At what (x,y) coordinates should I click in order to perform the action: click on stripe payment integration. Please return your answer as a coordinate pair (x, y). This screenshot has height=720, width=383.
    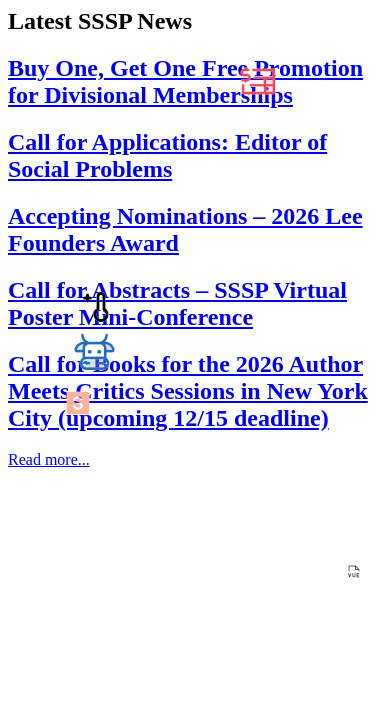
    Looking at the image, I should click on (78, 403).